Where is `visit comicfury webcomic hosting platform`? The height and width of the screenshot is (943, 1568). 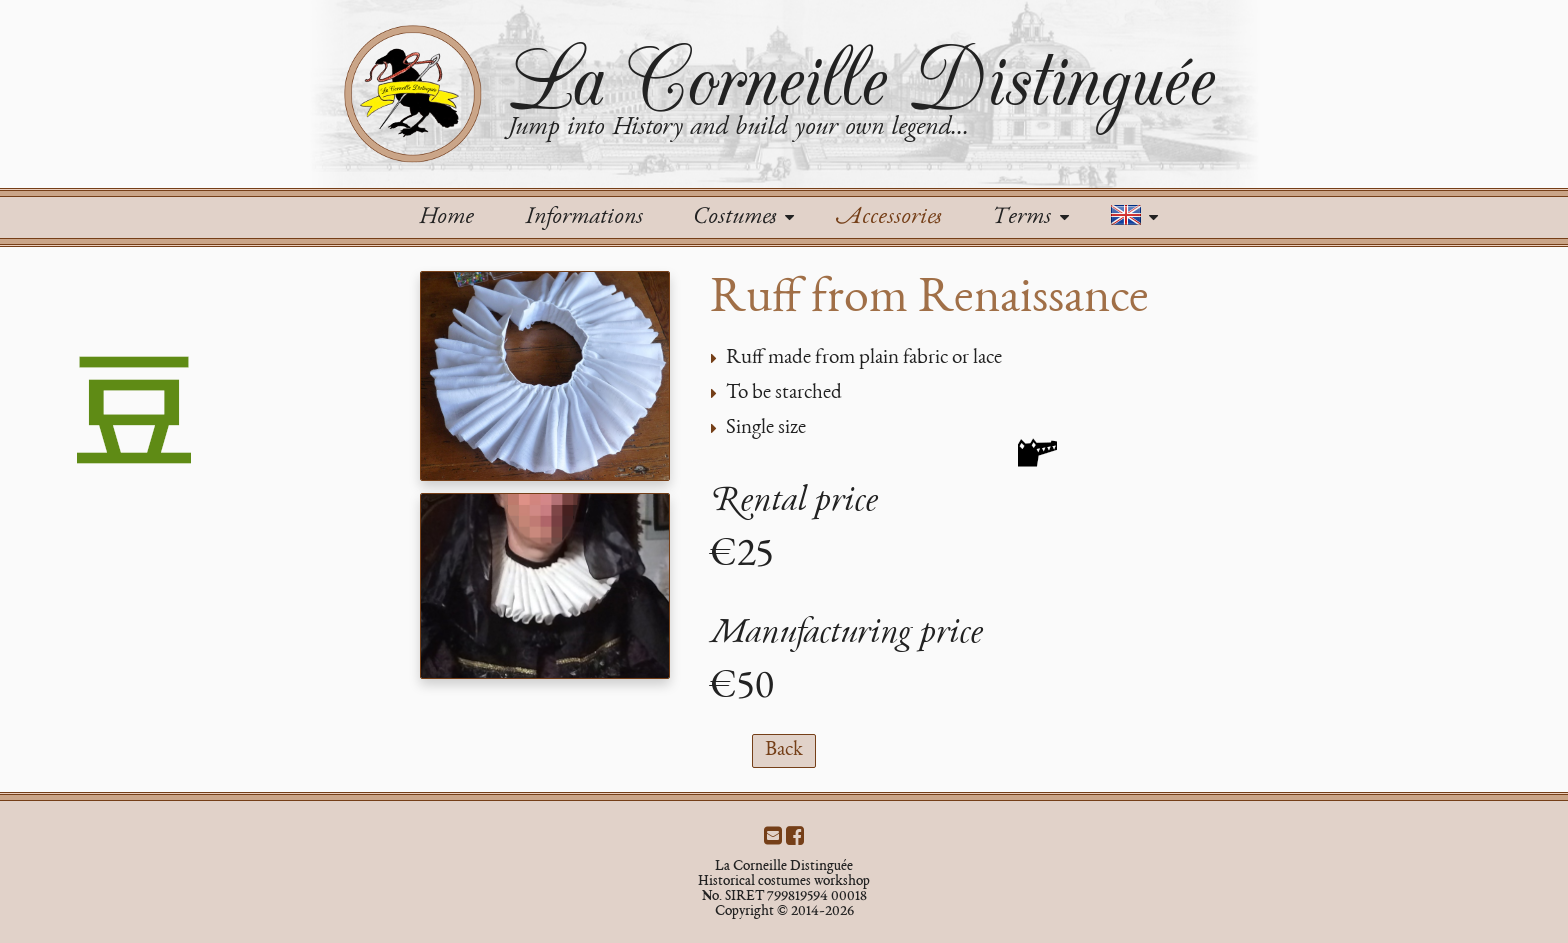
visit comicfury webcomic hosting platform is located at coordinates (1037, 452).